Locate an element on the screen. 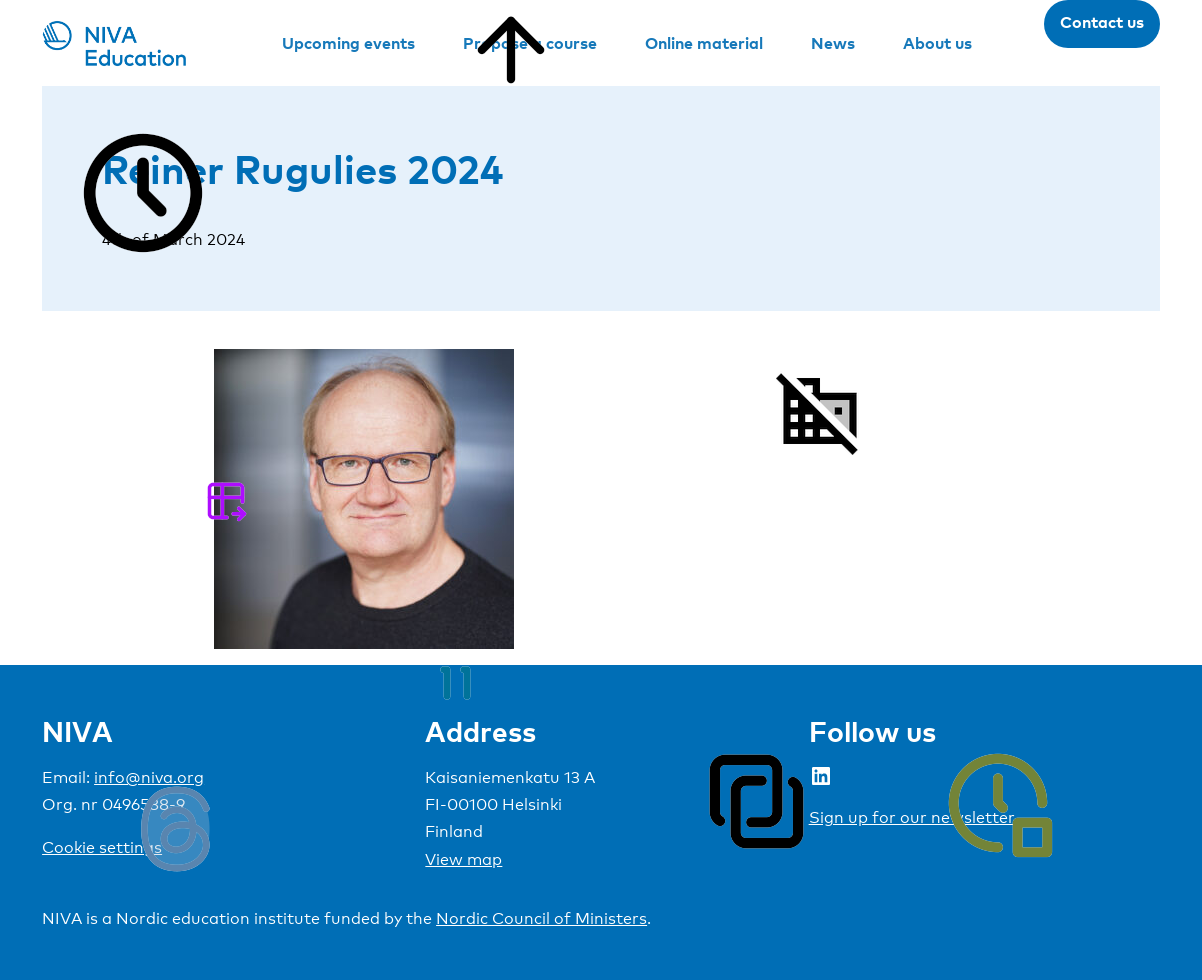 This screenshot has height=980, width=1202. indicates a domain or website is disabled is located at coordinates (820, 411).